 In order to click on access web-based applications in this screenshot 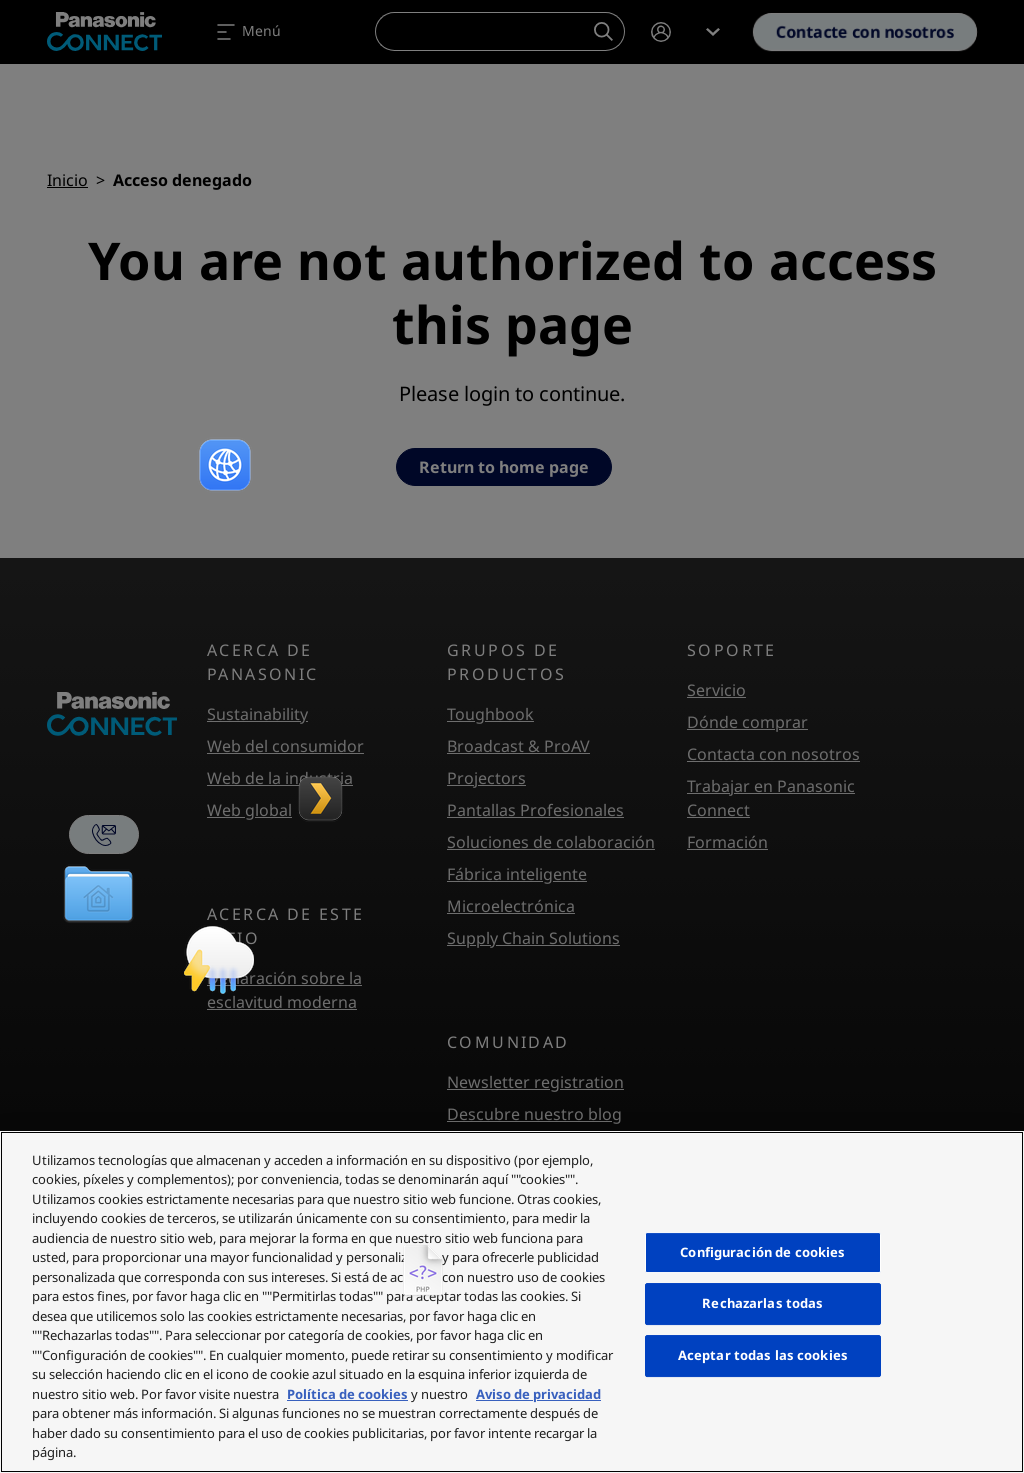, I will do `click(225, 465)`.